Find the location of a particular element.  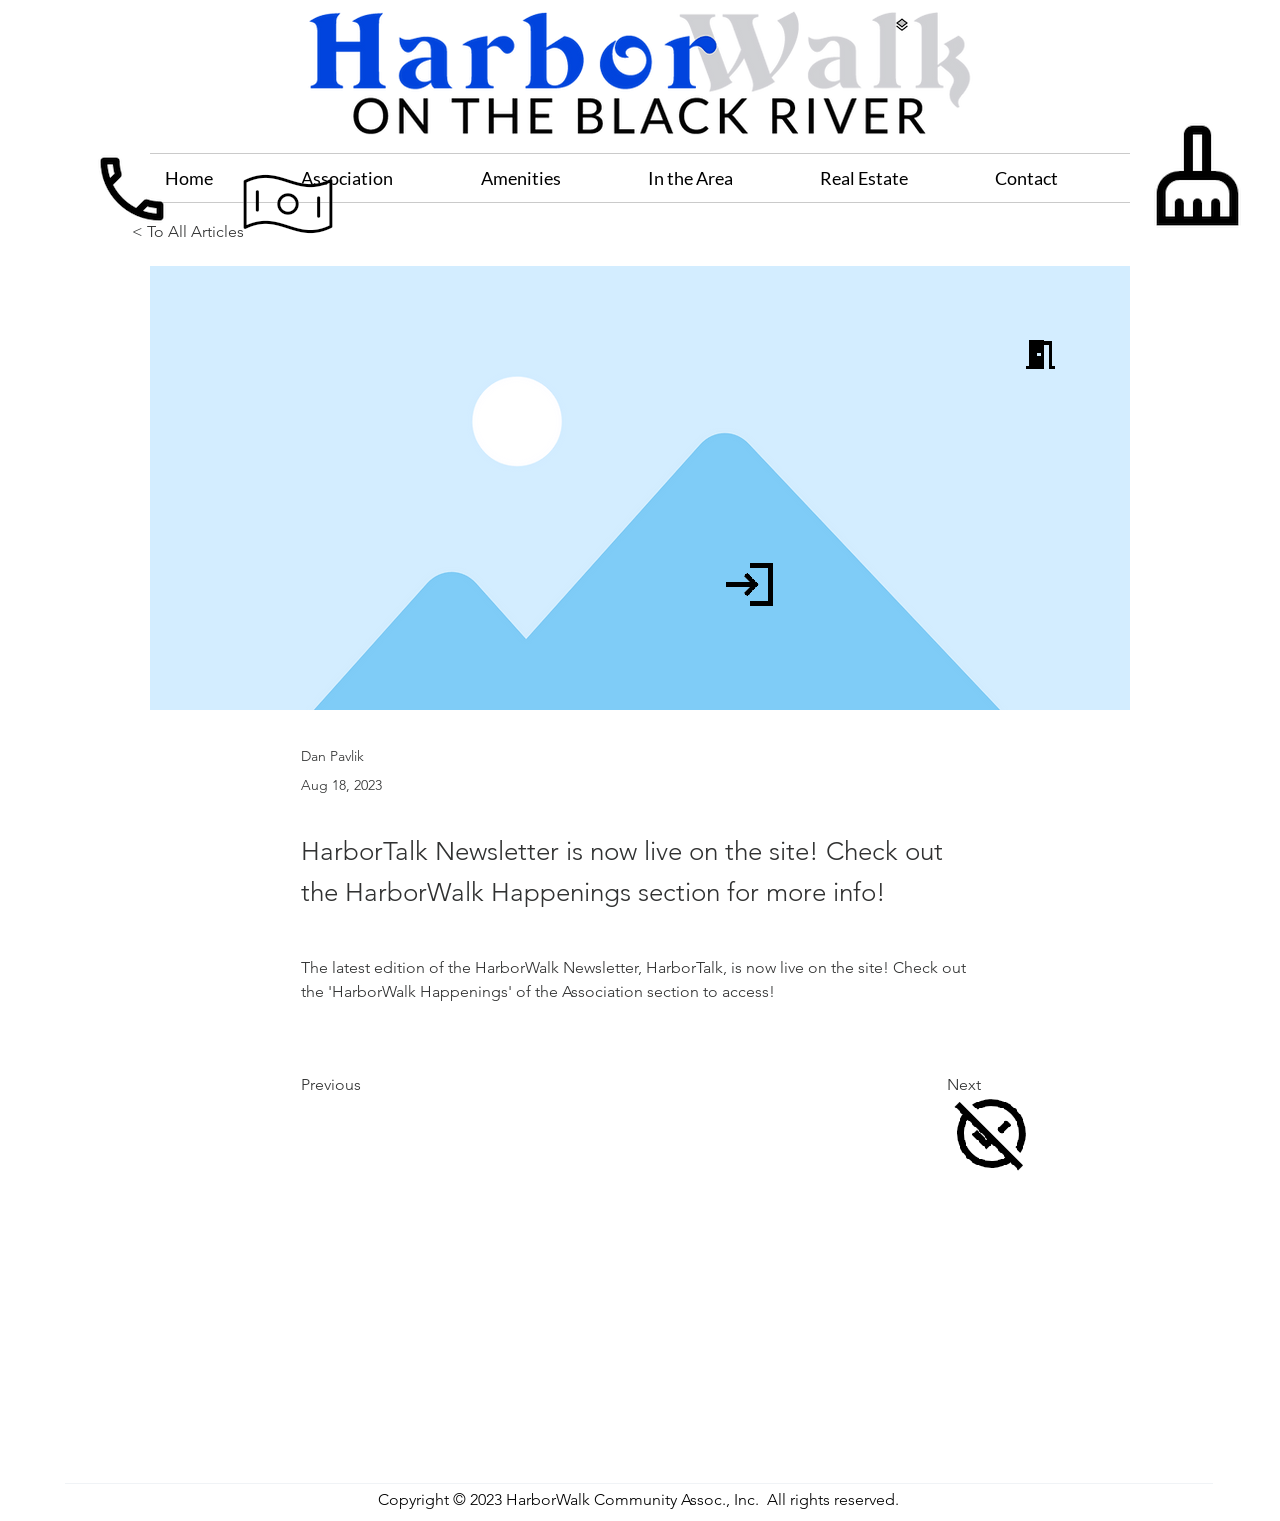

access meeting room booking is located at coordinates (1040, 354).